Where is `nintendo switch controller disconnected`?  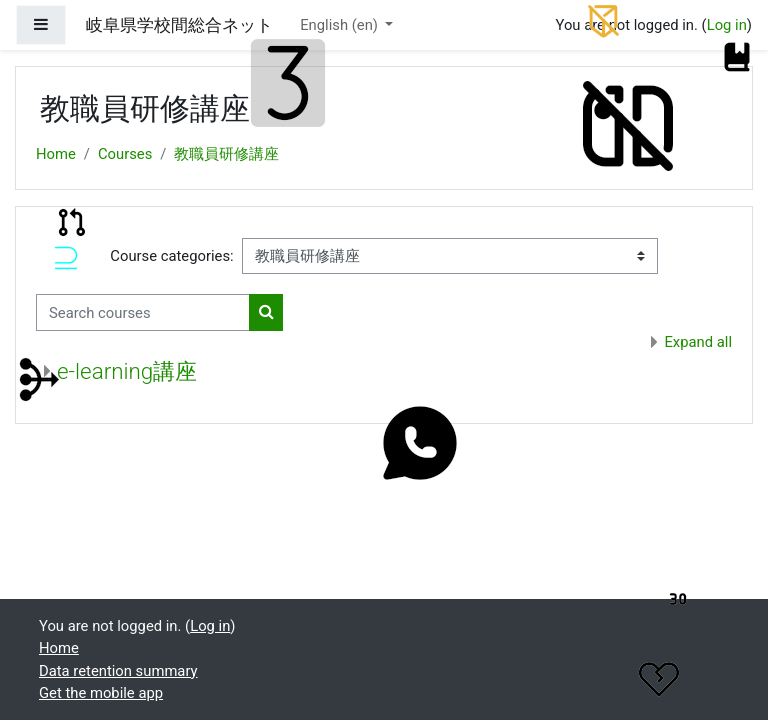 nintendo switch controller disconnected is located at coordinates (628, 126).